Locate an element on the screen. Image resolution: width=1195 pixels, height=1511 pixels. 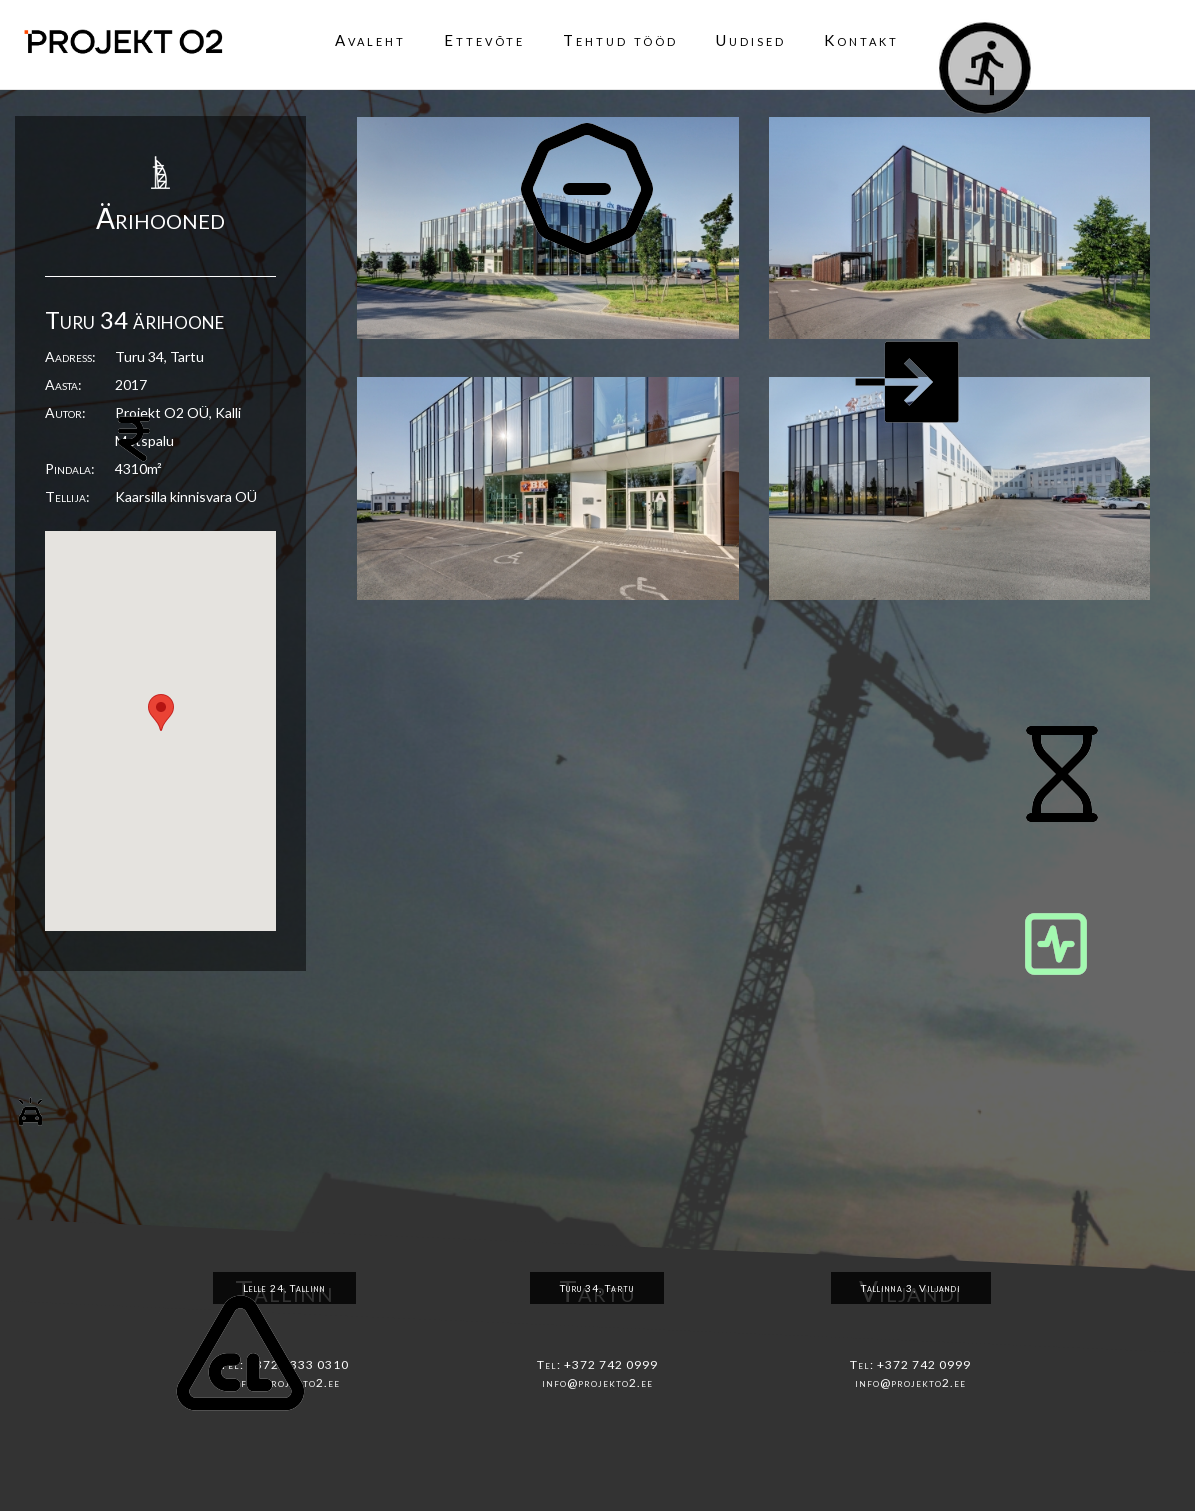
indicates vehicle is currently active or running is located at coordinates (30, 1112).